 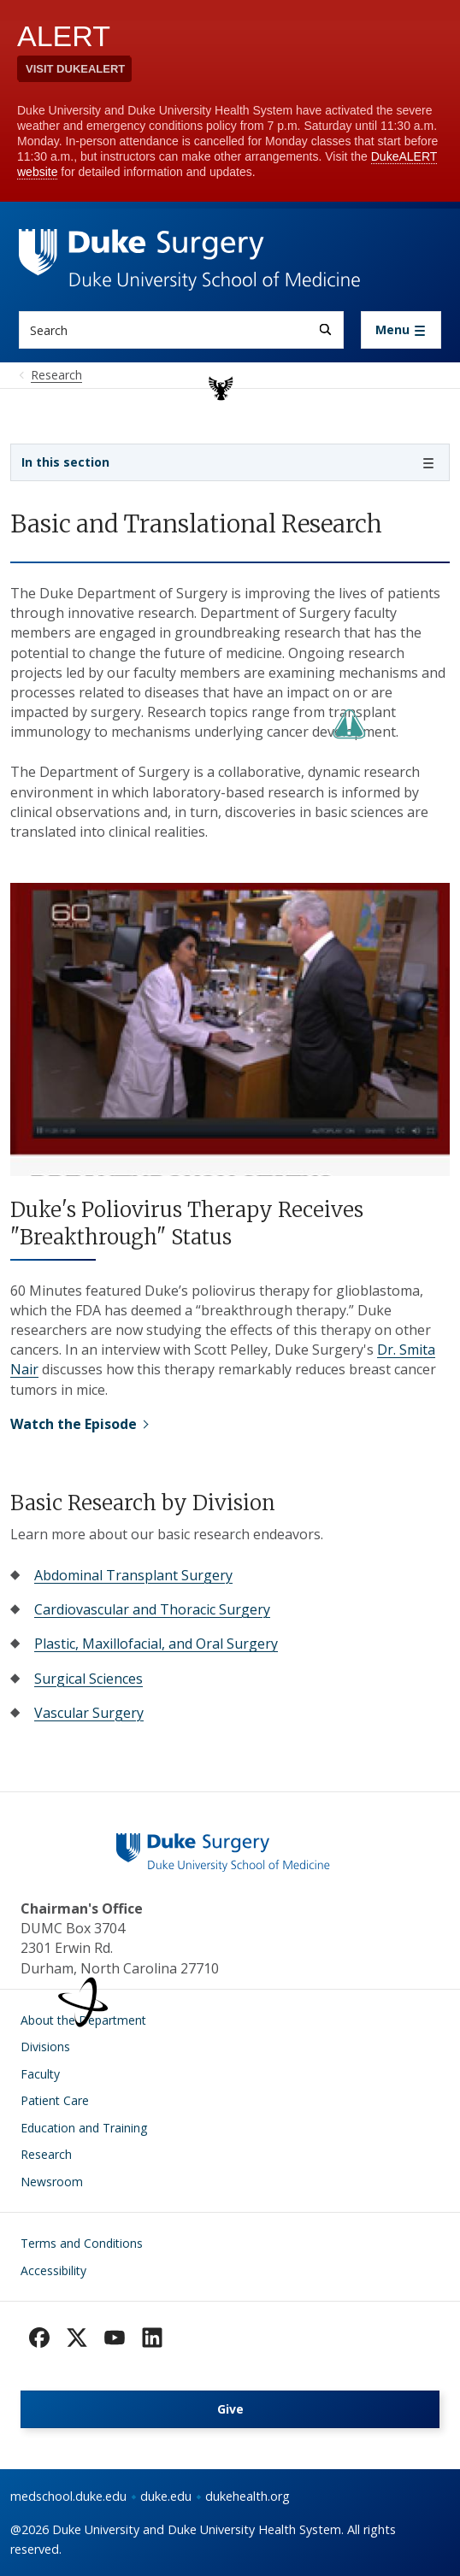 I want to click on access 3D rotation or orbit controls, so click(x=83, y=2002).